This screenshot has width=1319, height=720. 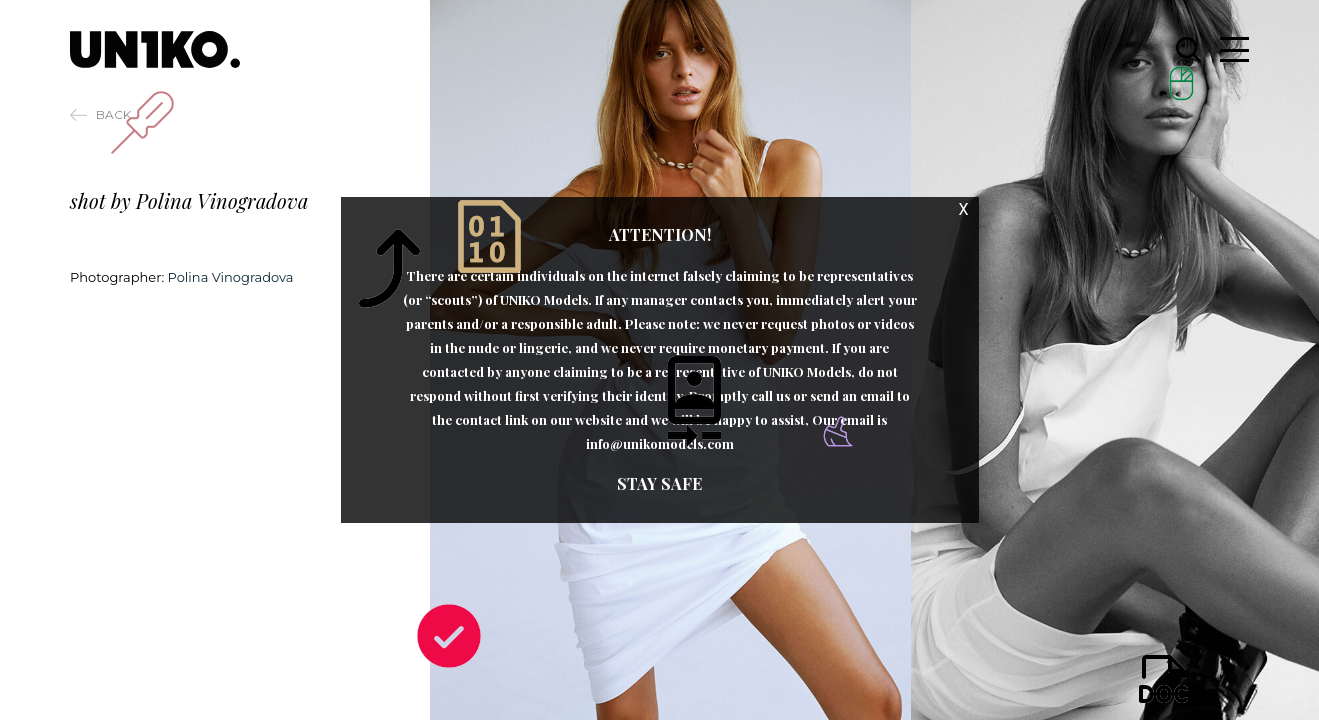 What do you see at coordinates (837, 432) in the screenshot?
I see `clear or clean up data` at bounding box center [837, 432].